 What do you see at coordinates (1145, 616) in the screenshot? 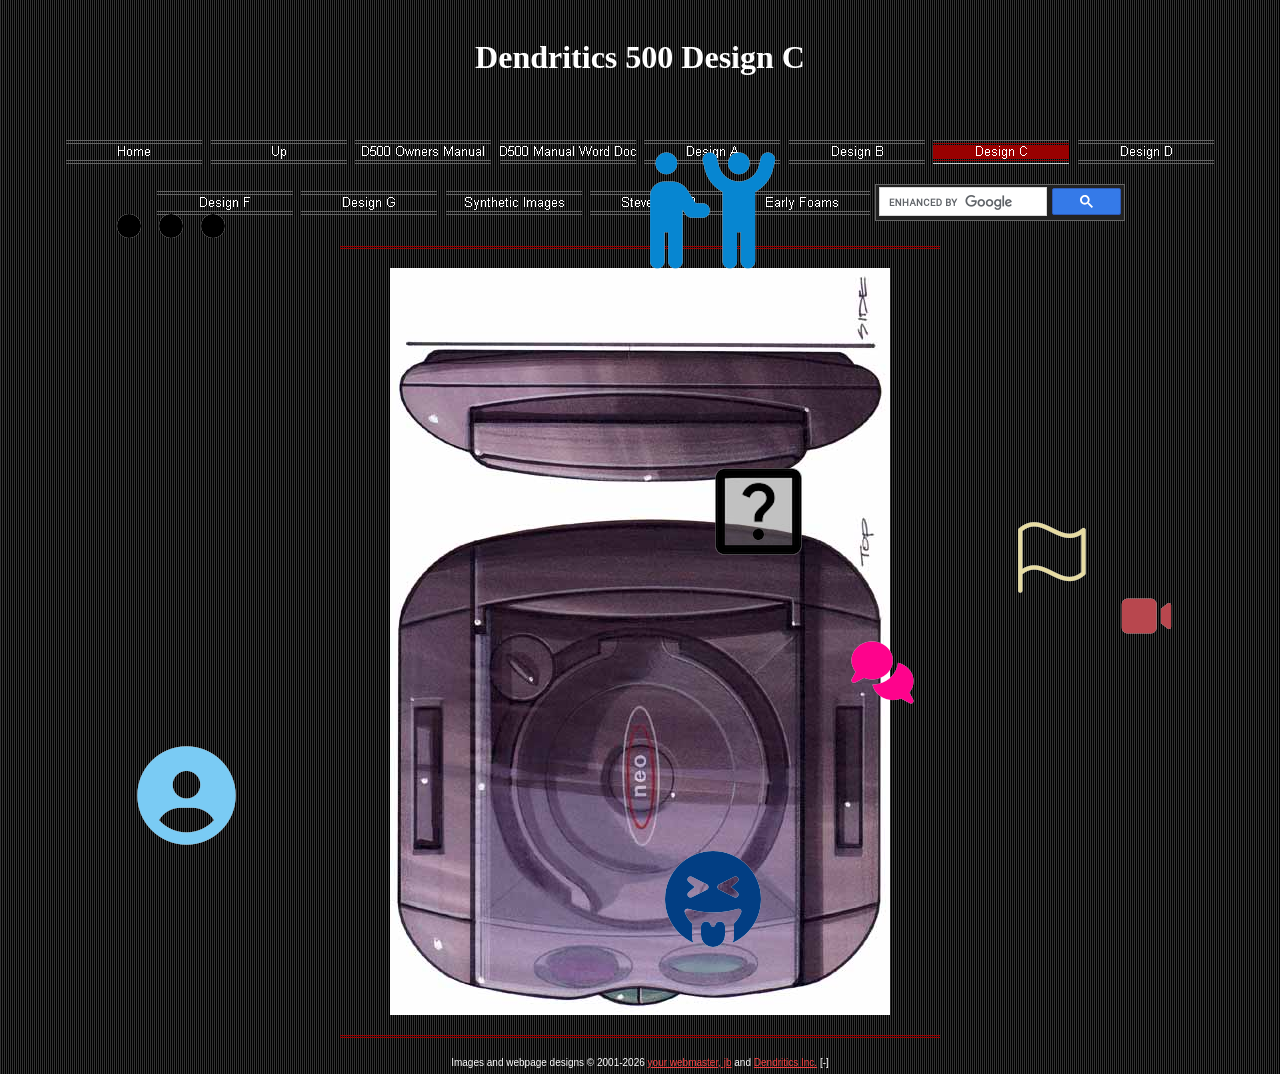
I see `start a video call` at bounding box center [1145, 616].